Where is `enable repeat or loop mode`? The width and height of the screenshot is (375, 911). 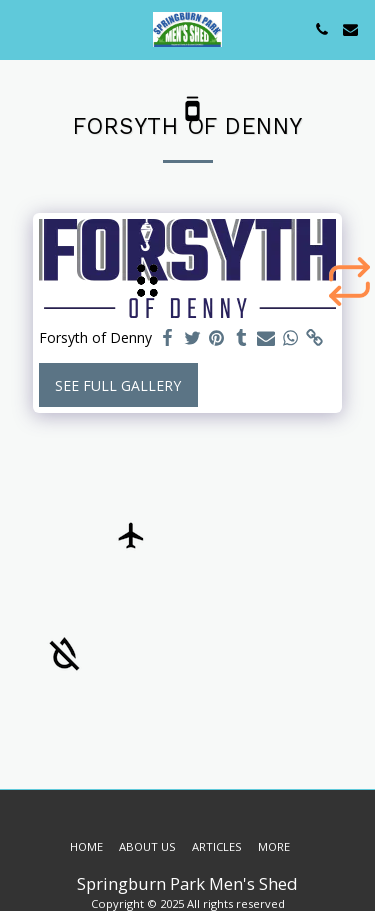 enable repeat or loop mode is located at coordinates (349, 281).